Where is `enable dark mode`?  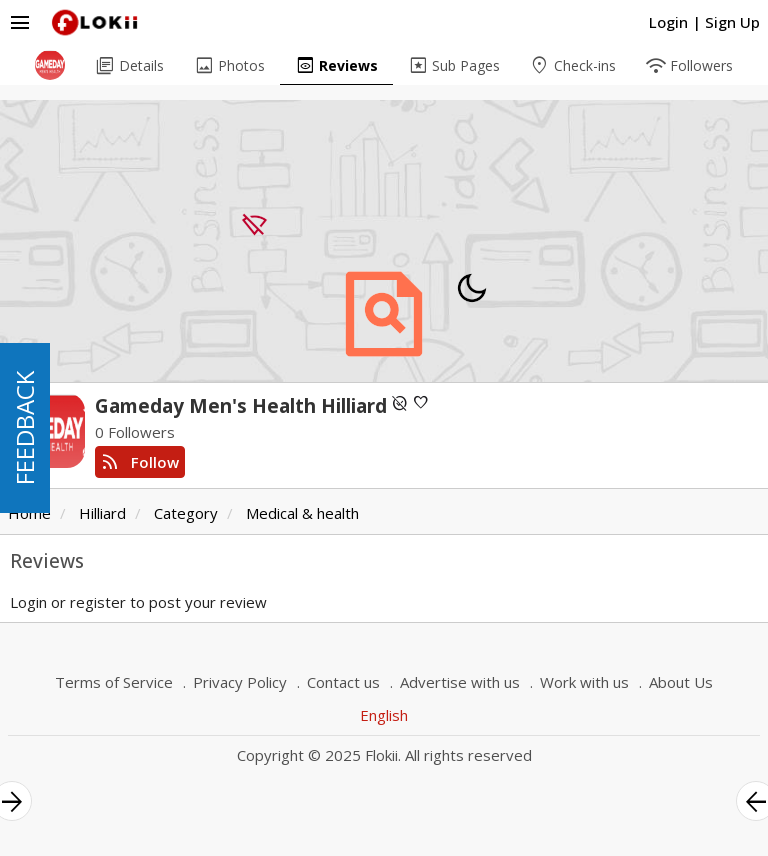
enable dark mode is located at coordinates (472, 288).